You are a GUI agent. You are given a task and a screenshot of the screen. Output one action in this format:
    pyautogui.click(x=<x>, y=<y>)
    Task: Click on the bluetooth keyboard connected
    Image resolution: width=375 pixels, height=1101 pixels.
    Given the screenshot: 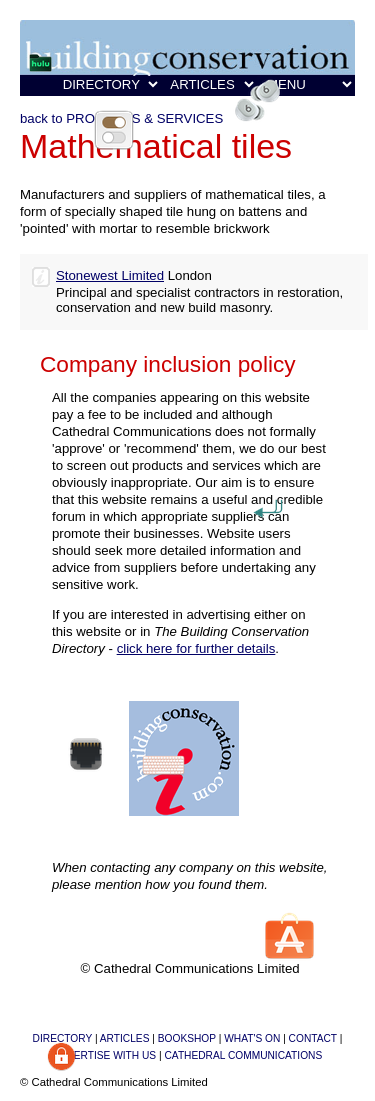 What is the action you would take?
    pyautogui.click(x=163, y=765)
    